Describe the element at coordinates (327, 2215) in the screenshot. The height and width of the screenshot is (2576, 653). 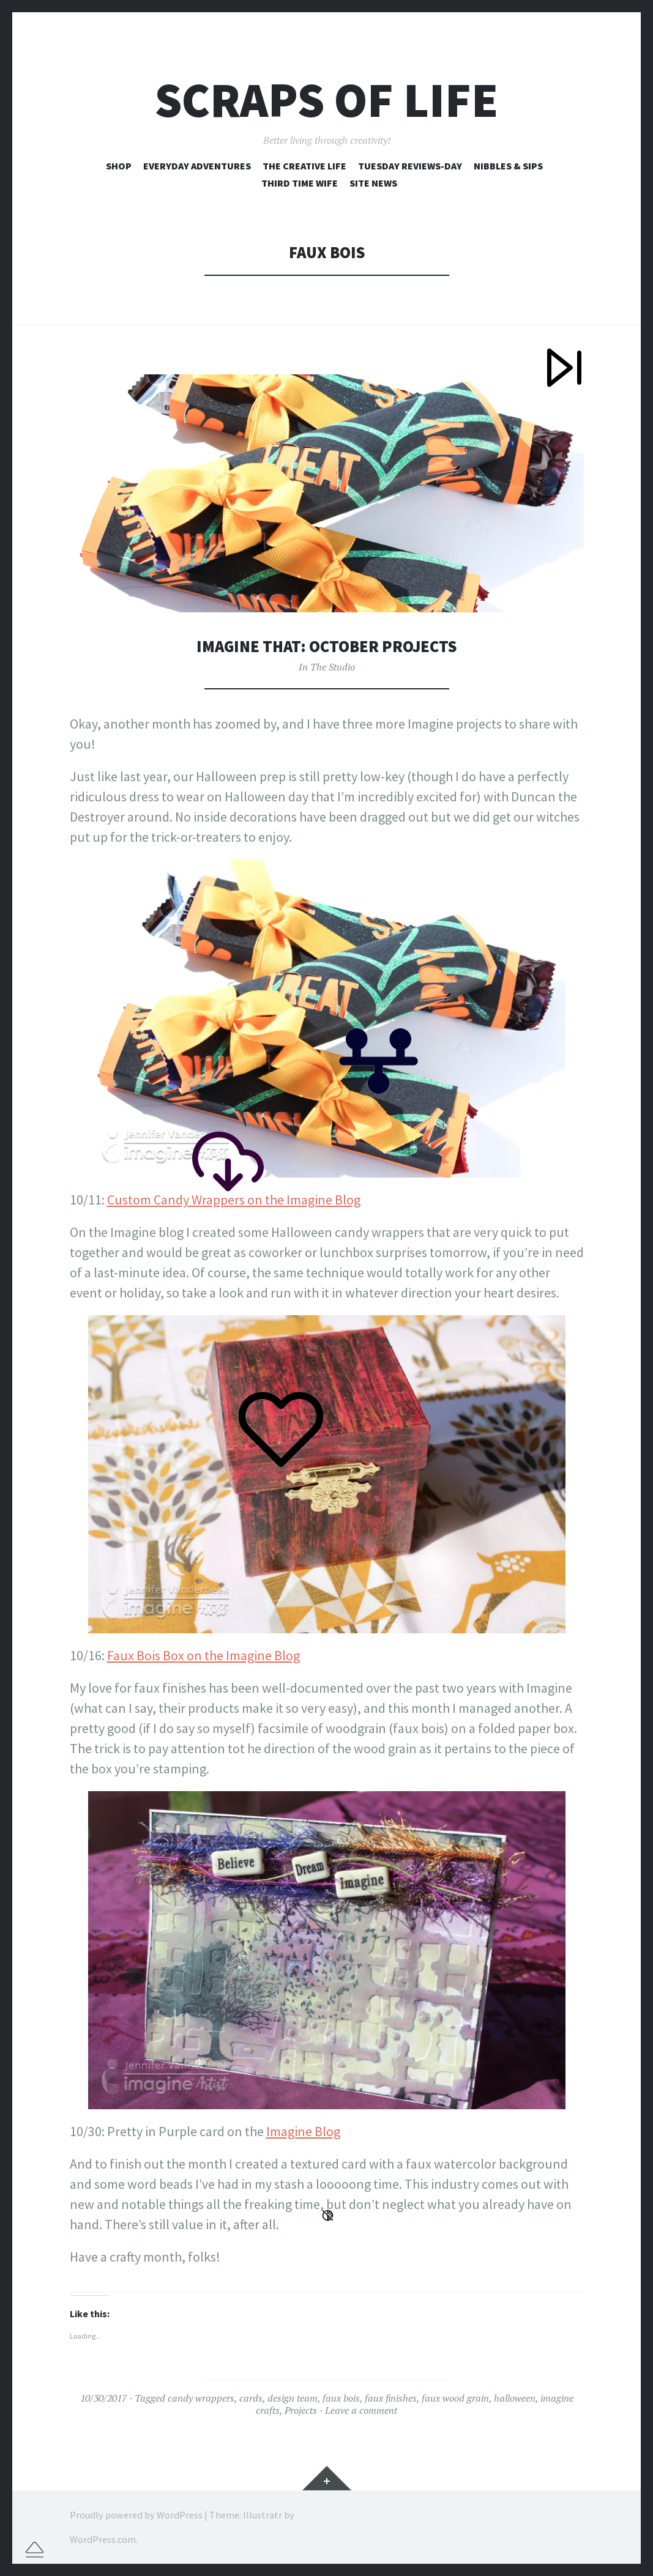
I see `disable screen brightness adjustment` at that location.